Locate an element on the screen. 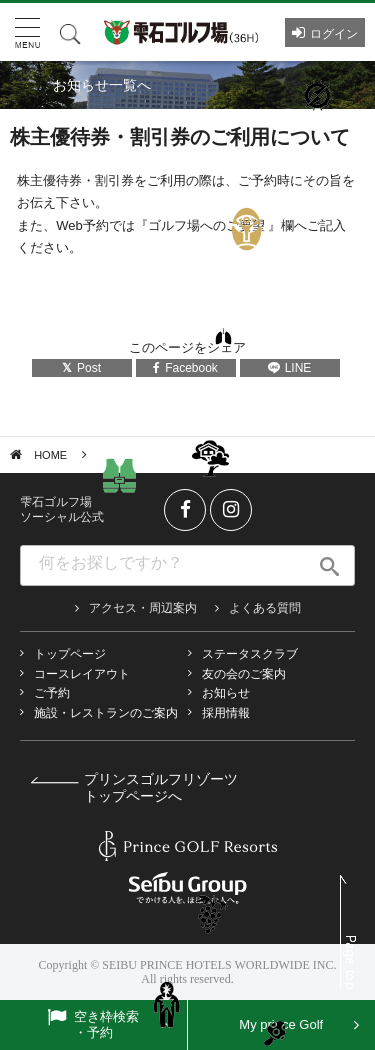 The width and height of the screenshot is (375, 1050). indicates internal damage or injury status is located at coordinates (166, 1004).